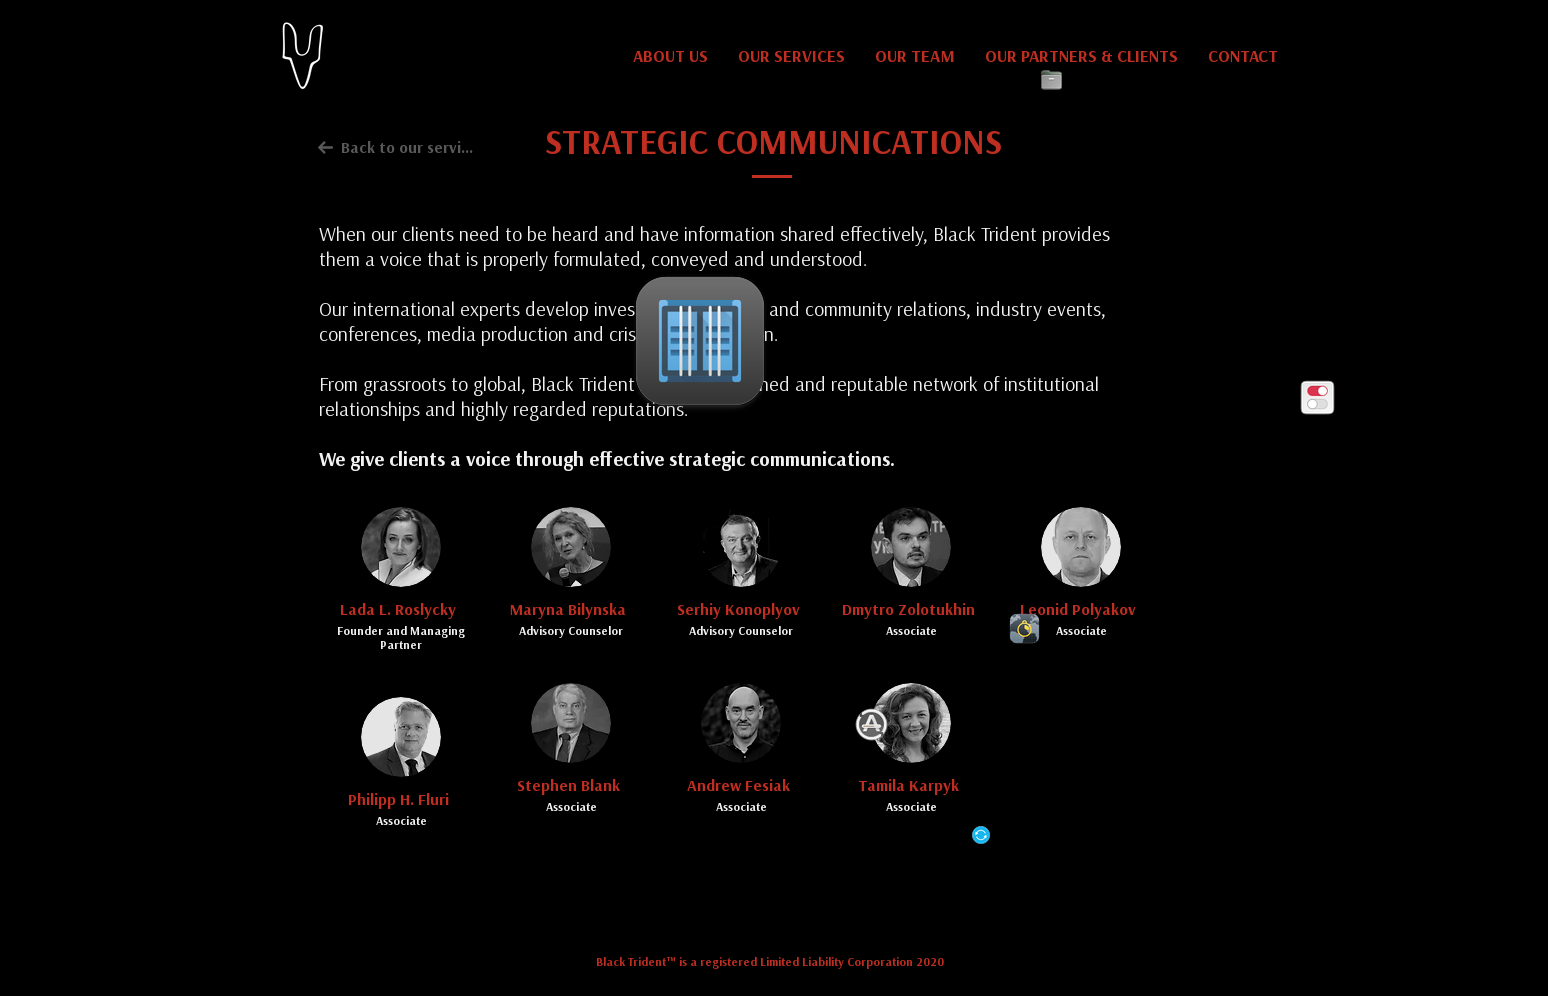 The height and width of the screenshot is (996, 1548). I want to click on open virtualization container settings, so click(700, 341).